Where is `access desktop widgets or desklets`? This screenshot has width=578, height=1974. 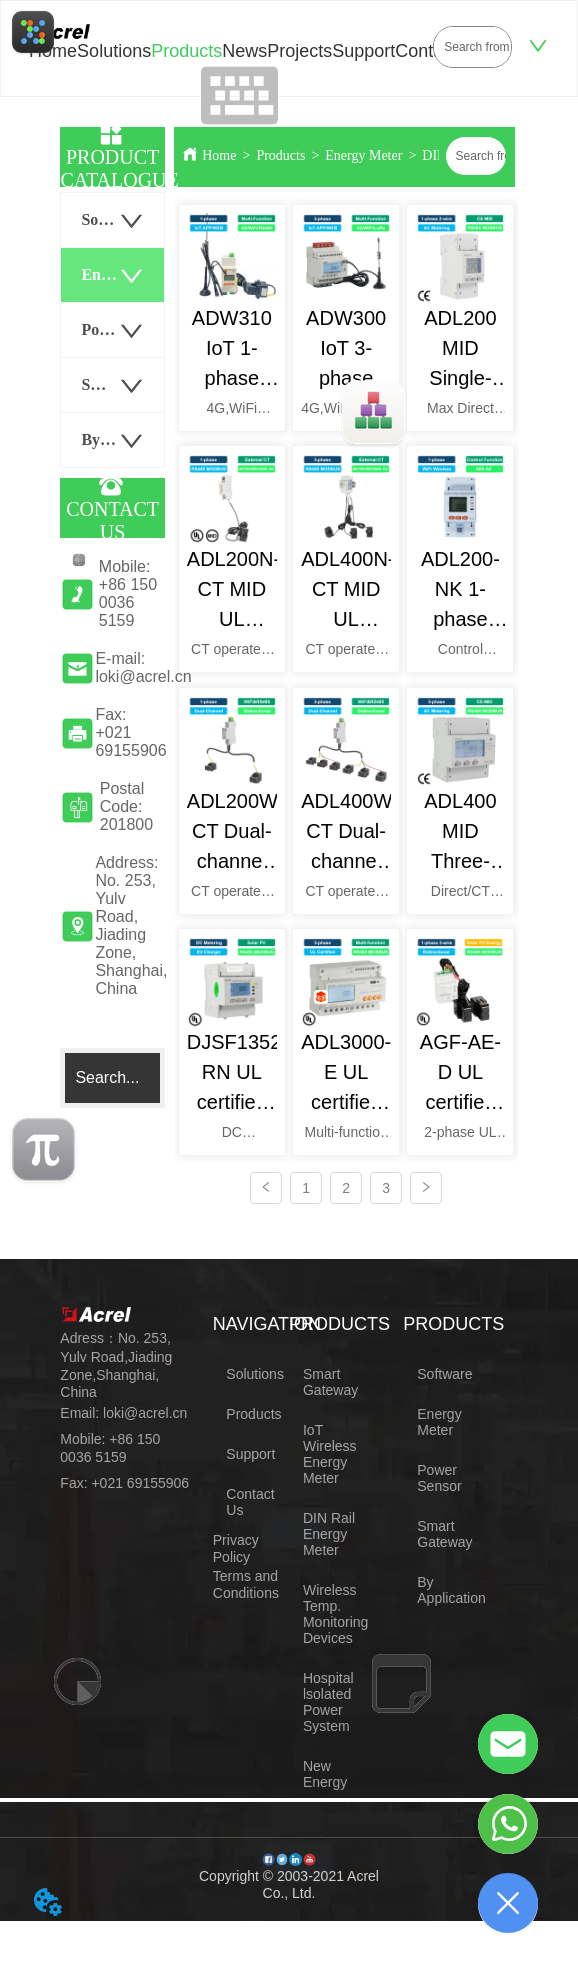 access desktop widgets or desklets is located at coordinates (401, 1683).